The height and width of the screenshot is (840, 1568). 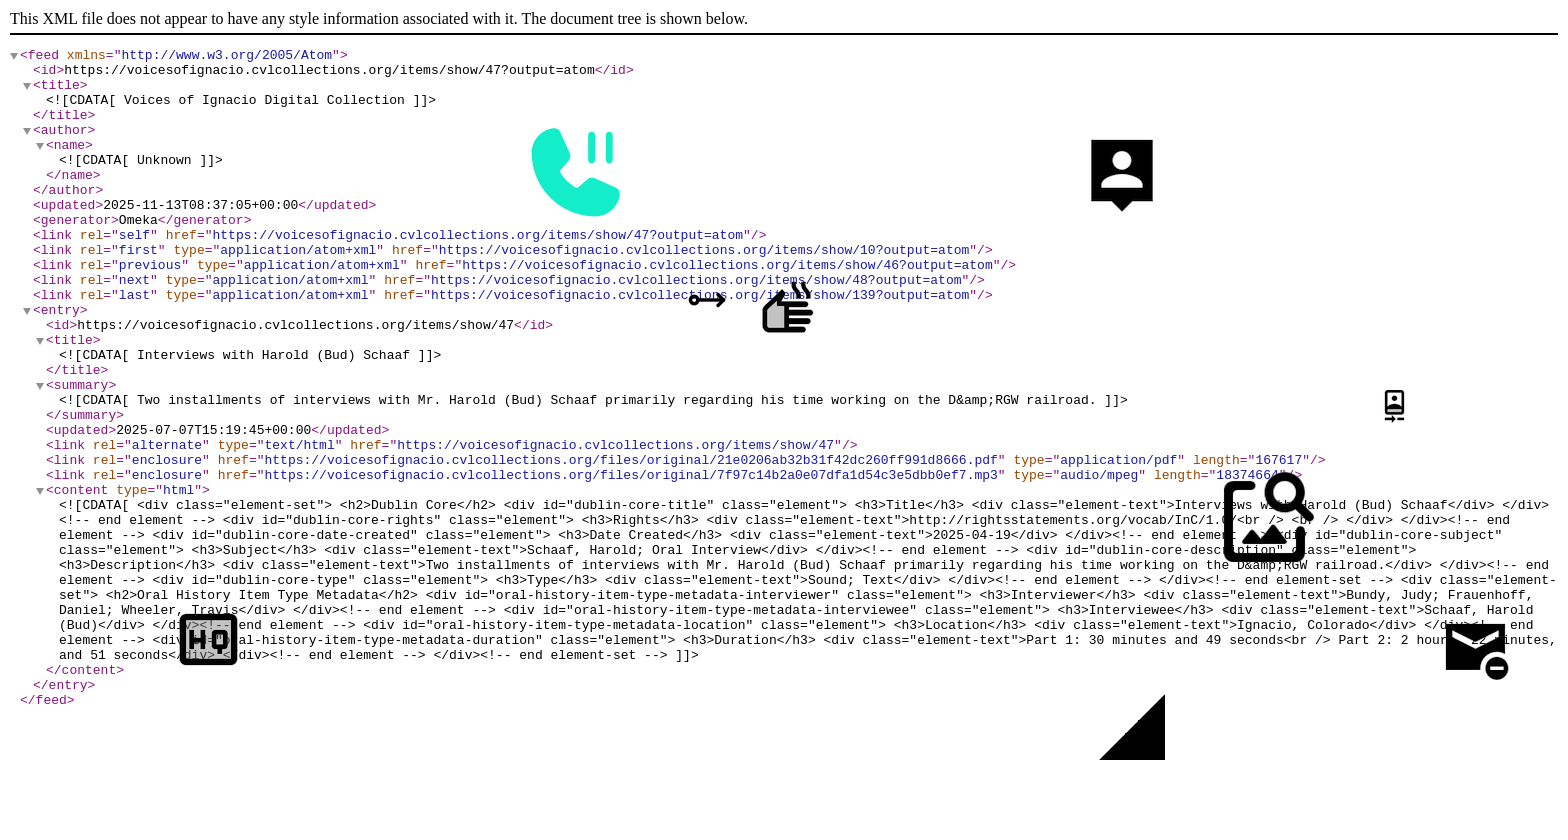 What do you see at coordinates (1122, 174) in the screenshot?
I see `view a person's location on the map` at bounding box center [1122, 174].